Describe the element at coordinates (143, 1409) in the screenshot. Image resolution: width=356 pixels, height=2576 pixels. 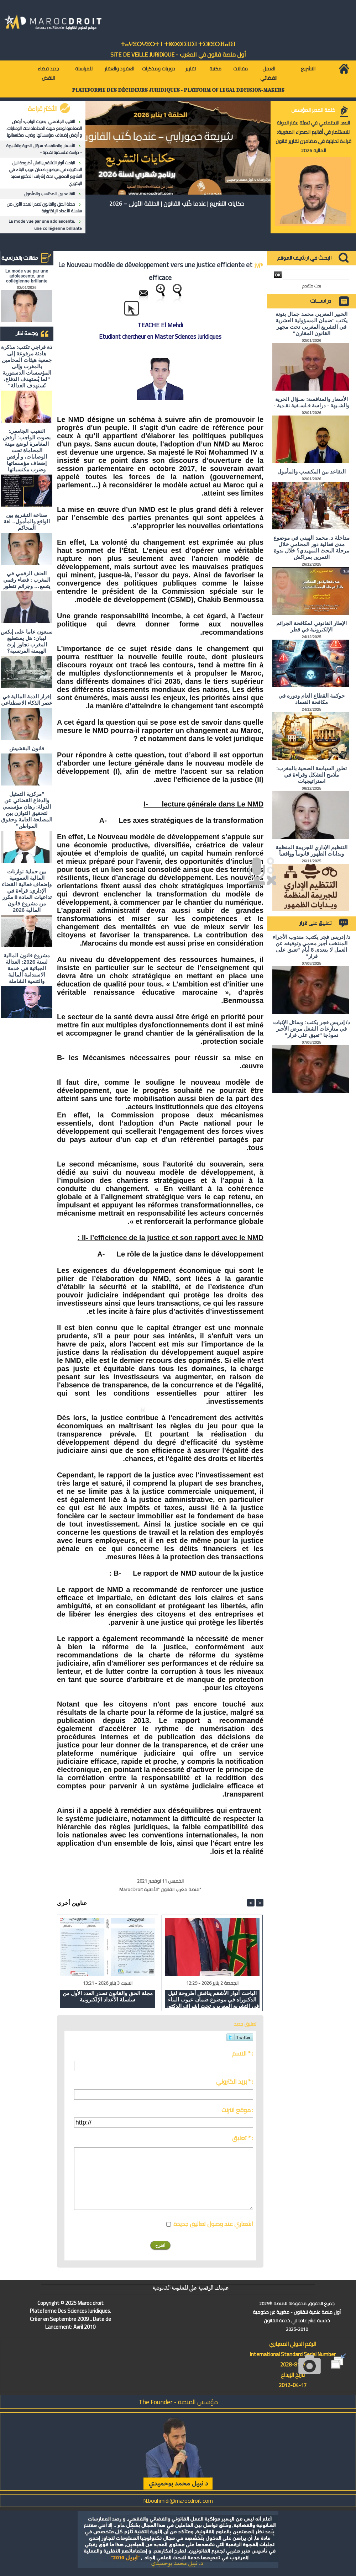
I see `go to the first item in a list or sequence` at that location.